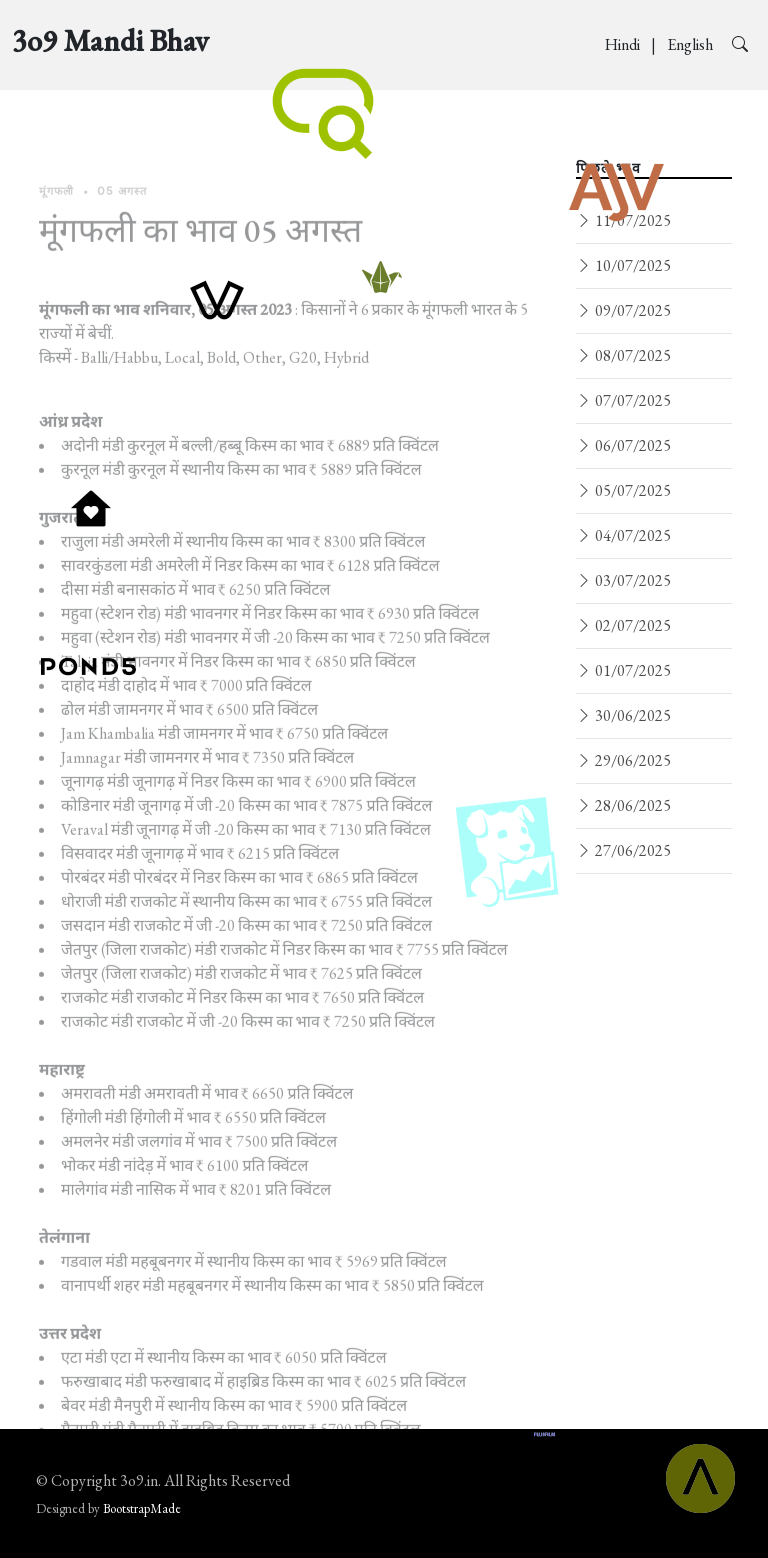 The image size is (768, 1558). Describe the element at coordinates (91, 510) in the screenshot. I see `access your favorite or loved home` at that location.